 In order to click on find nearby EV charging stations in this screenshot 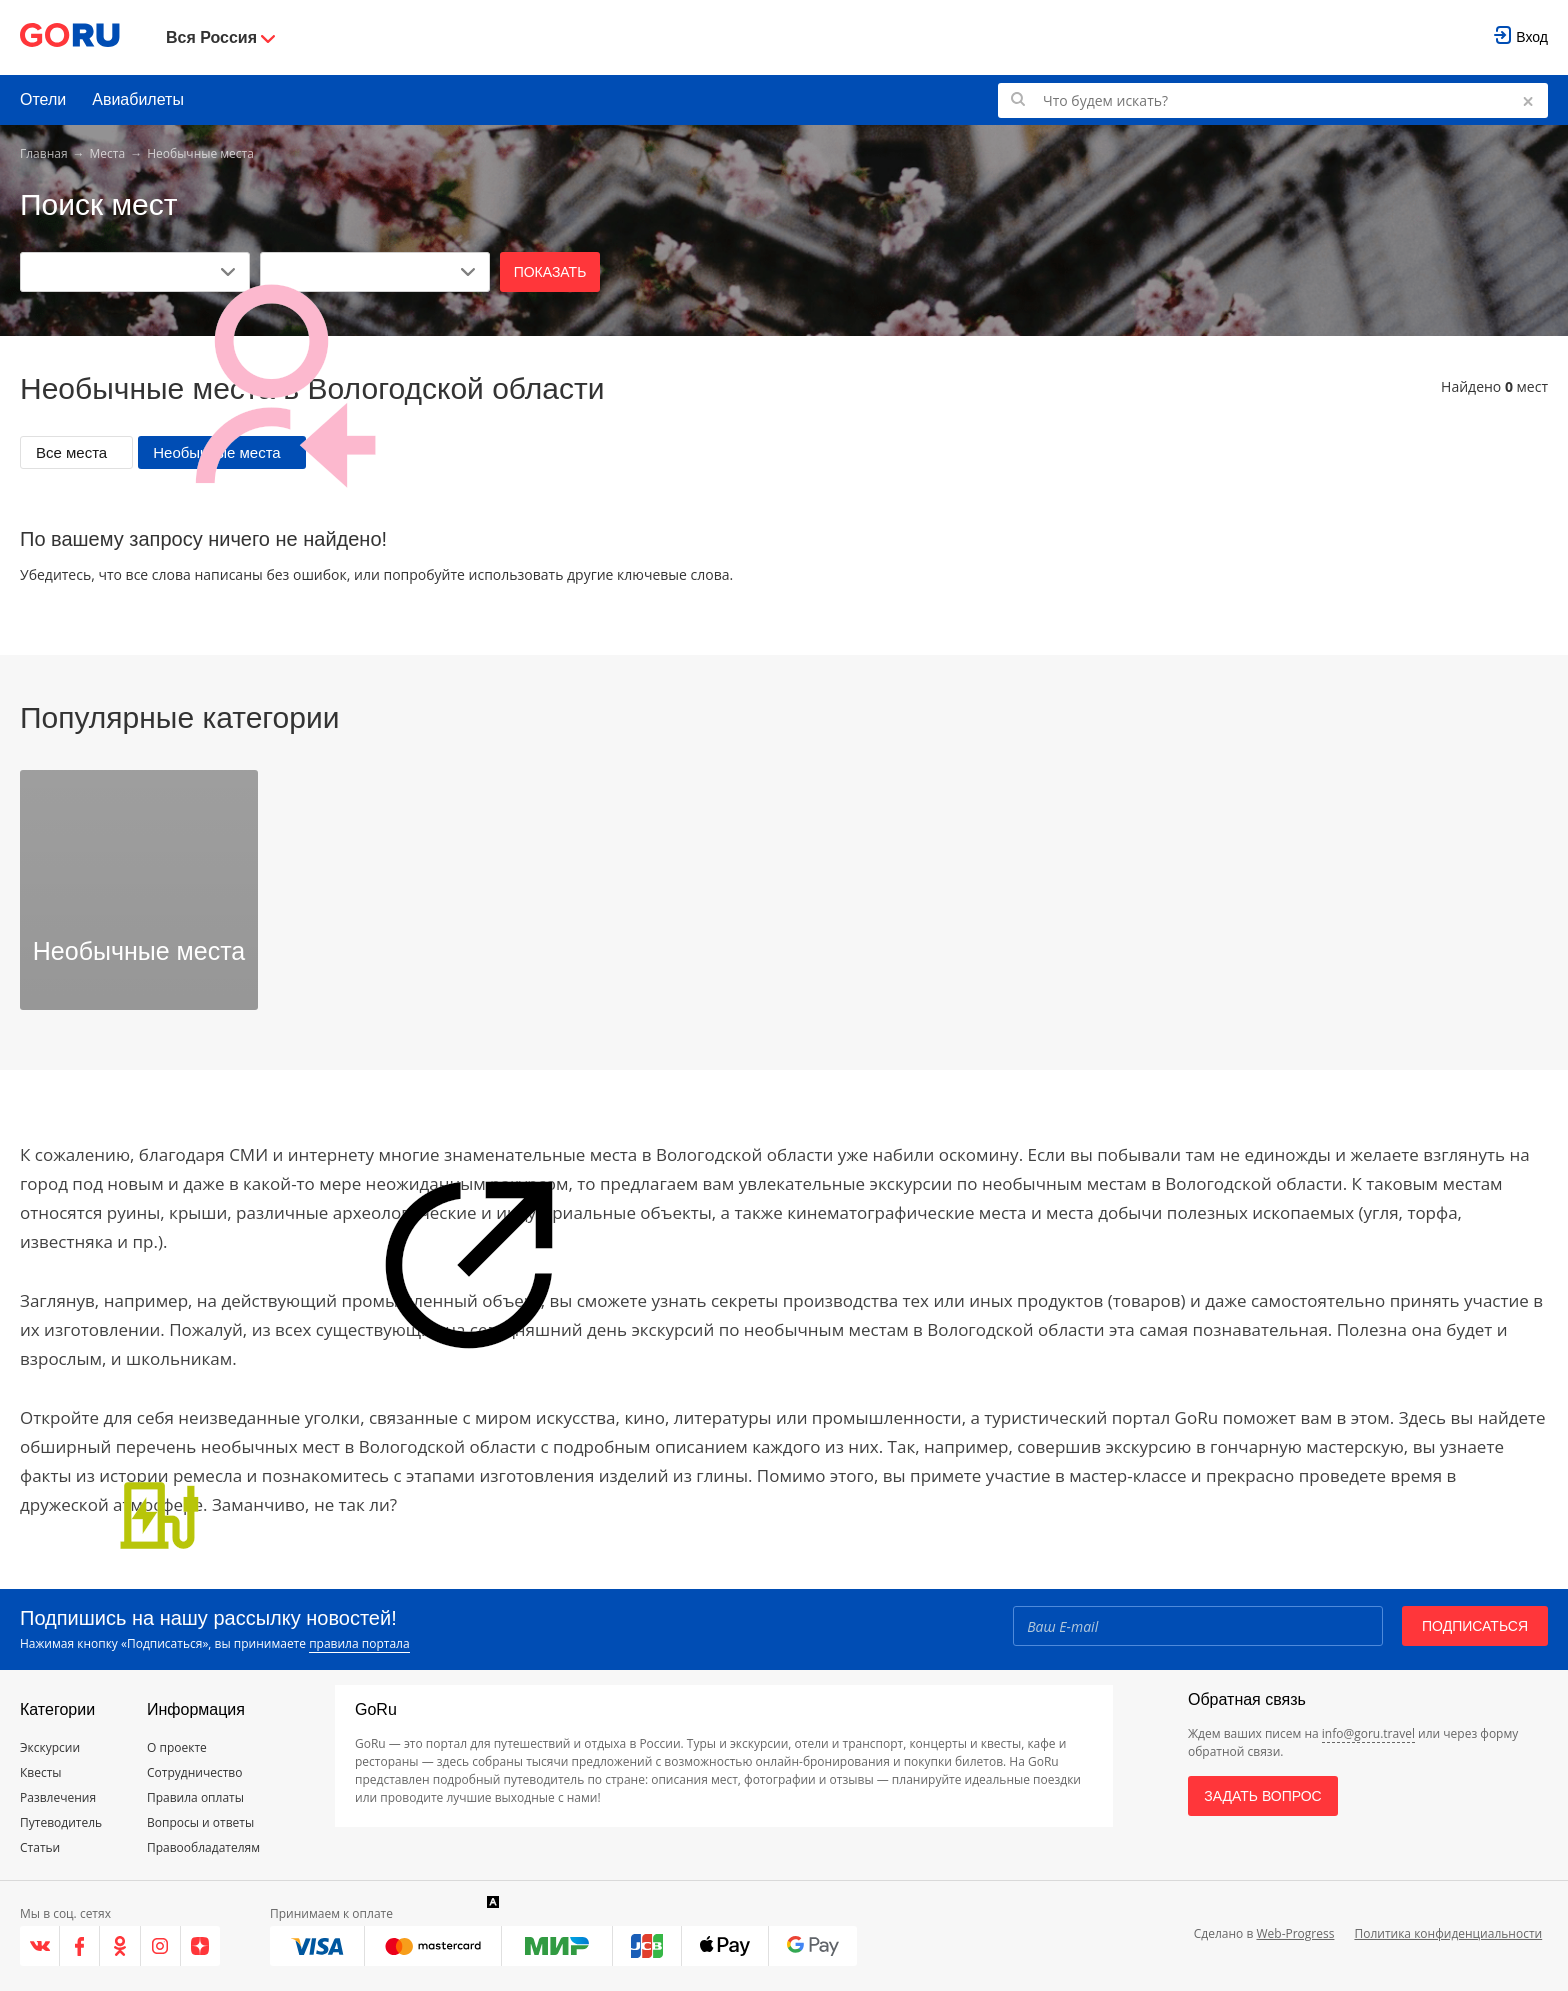, I will do `click(157, 1515)`.